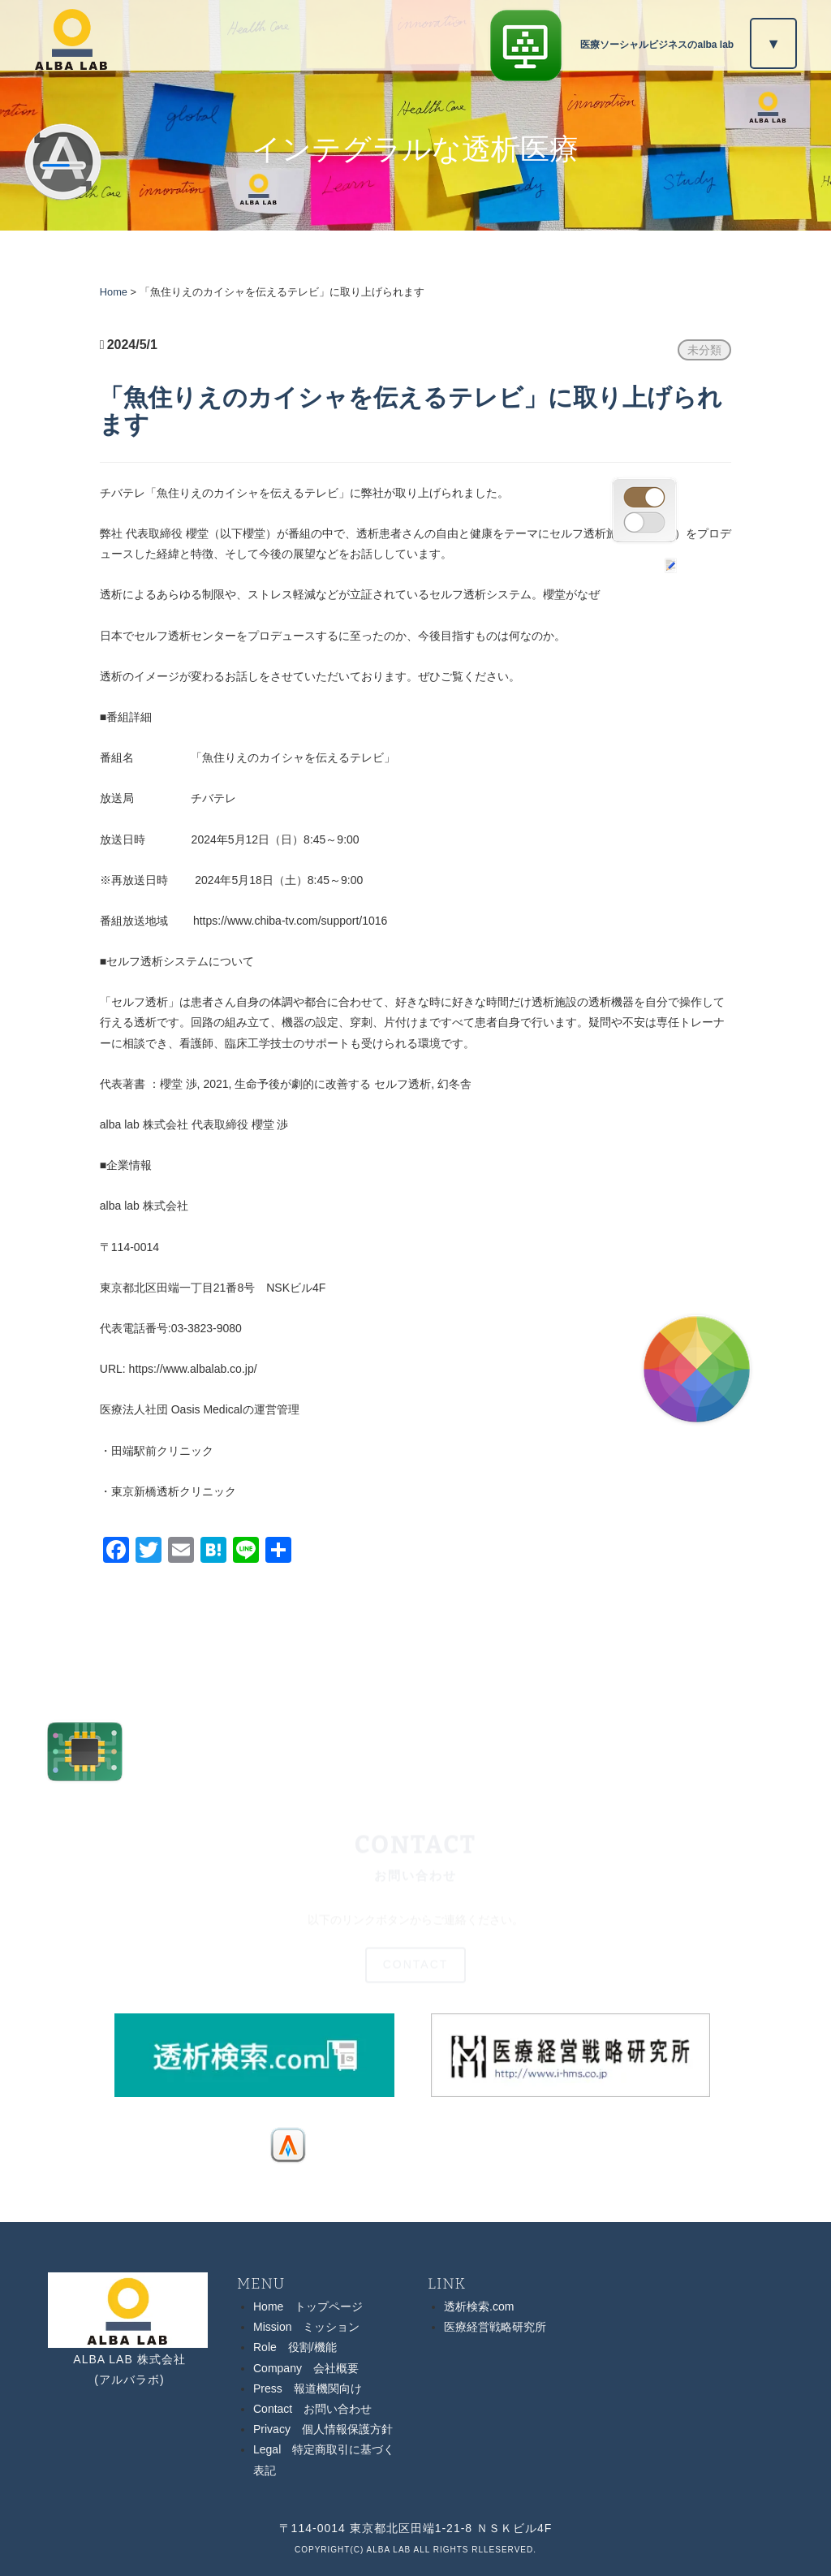  I want to click on open color picker tool, so click(696, 1369).